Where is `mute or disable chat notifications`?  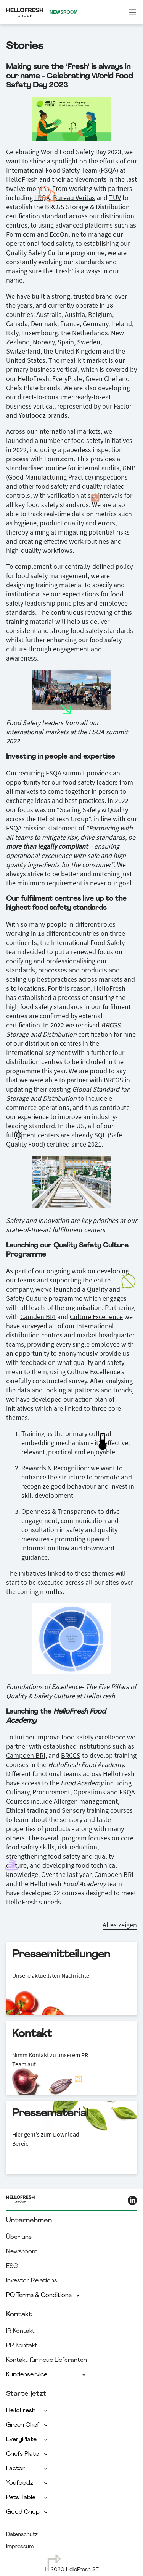
mute or disable chat notifications is located at coordinates (129, 1281).